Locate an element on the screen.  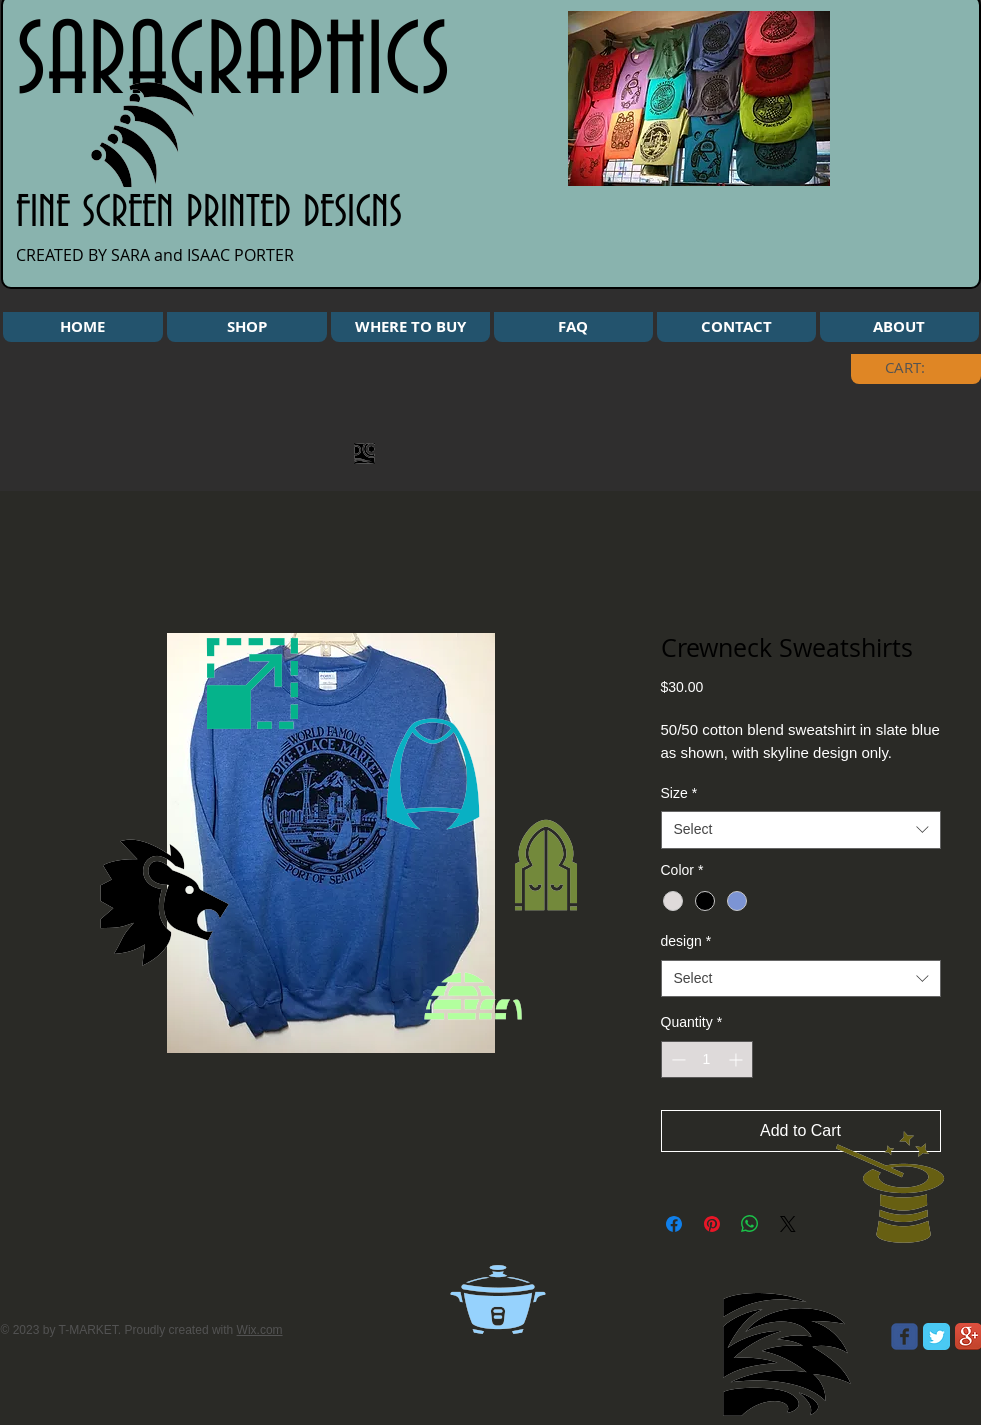
activate fire-based attack or ability is located at coordinates (787, 1352).